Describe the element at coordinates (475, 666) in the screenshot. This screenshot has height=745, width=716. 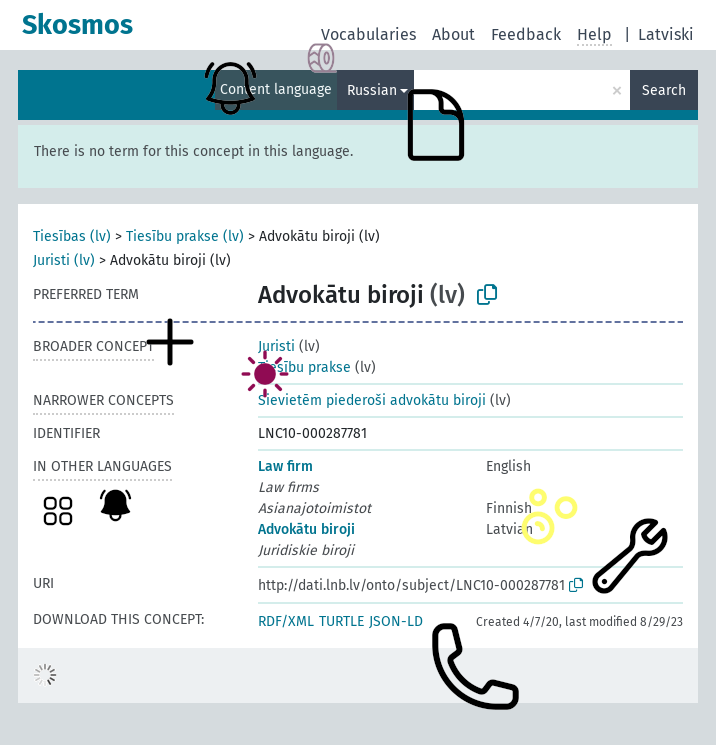
I see `make a phone call` at that location.